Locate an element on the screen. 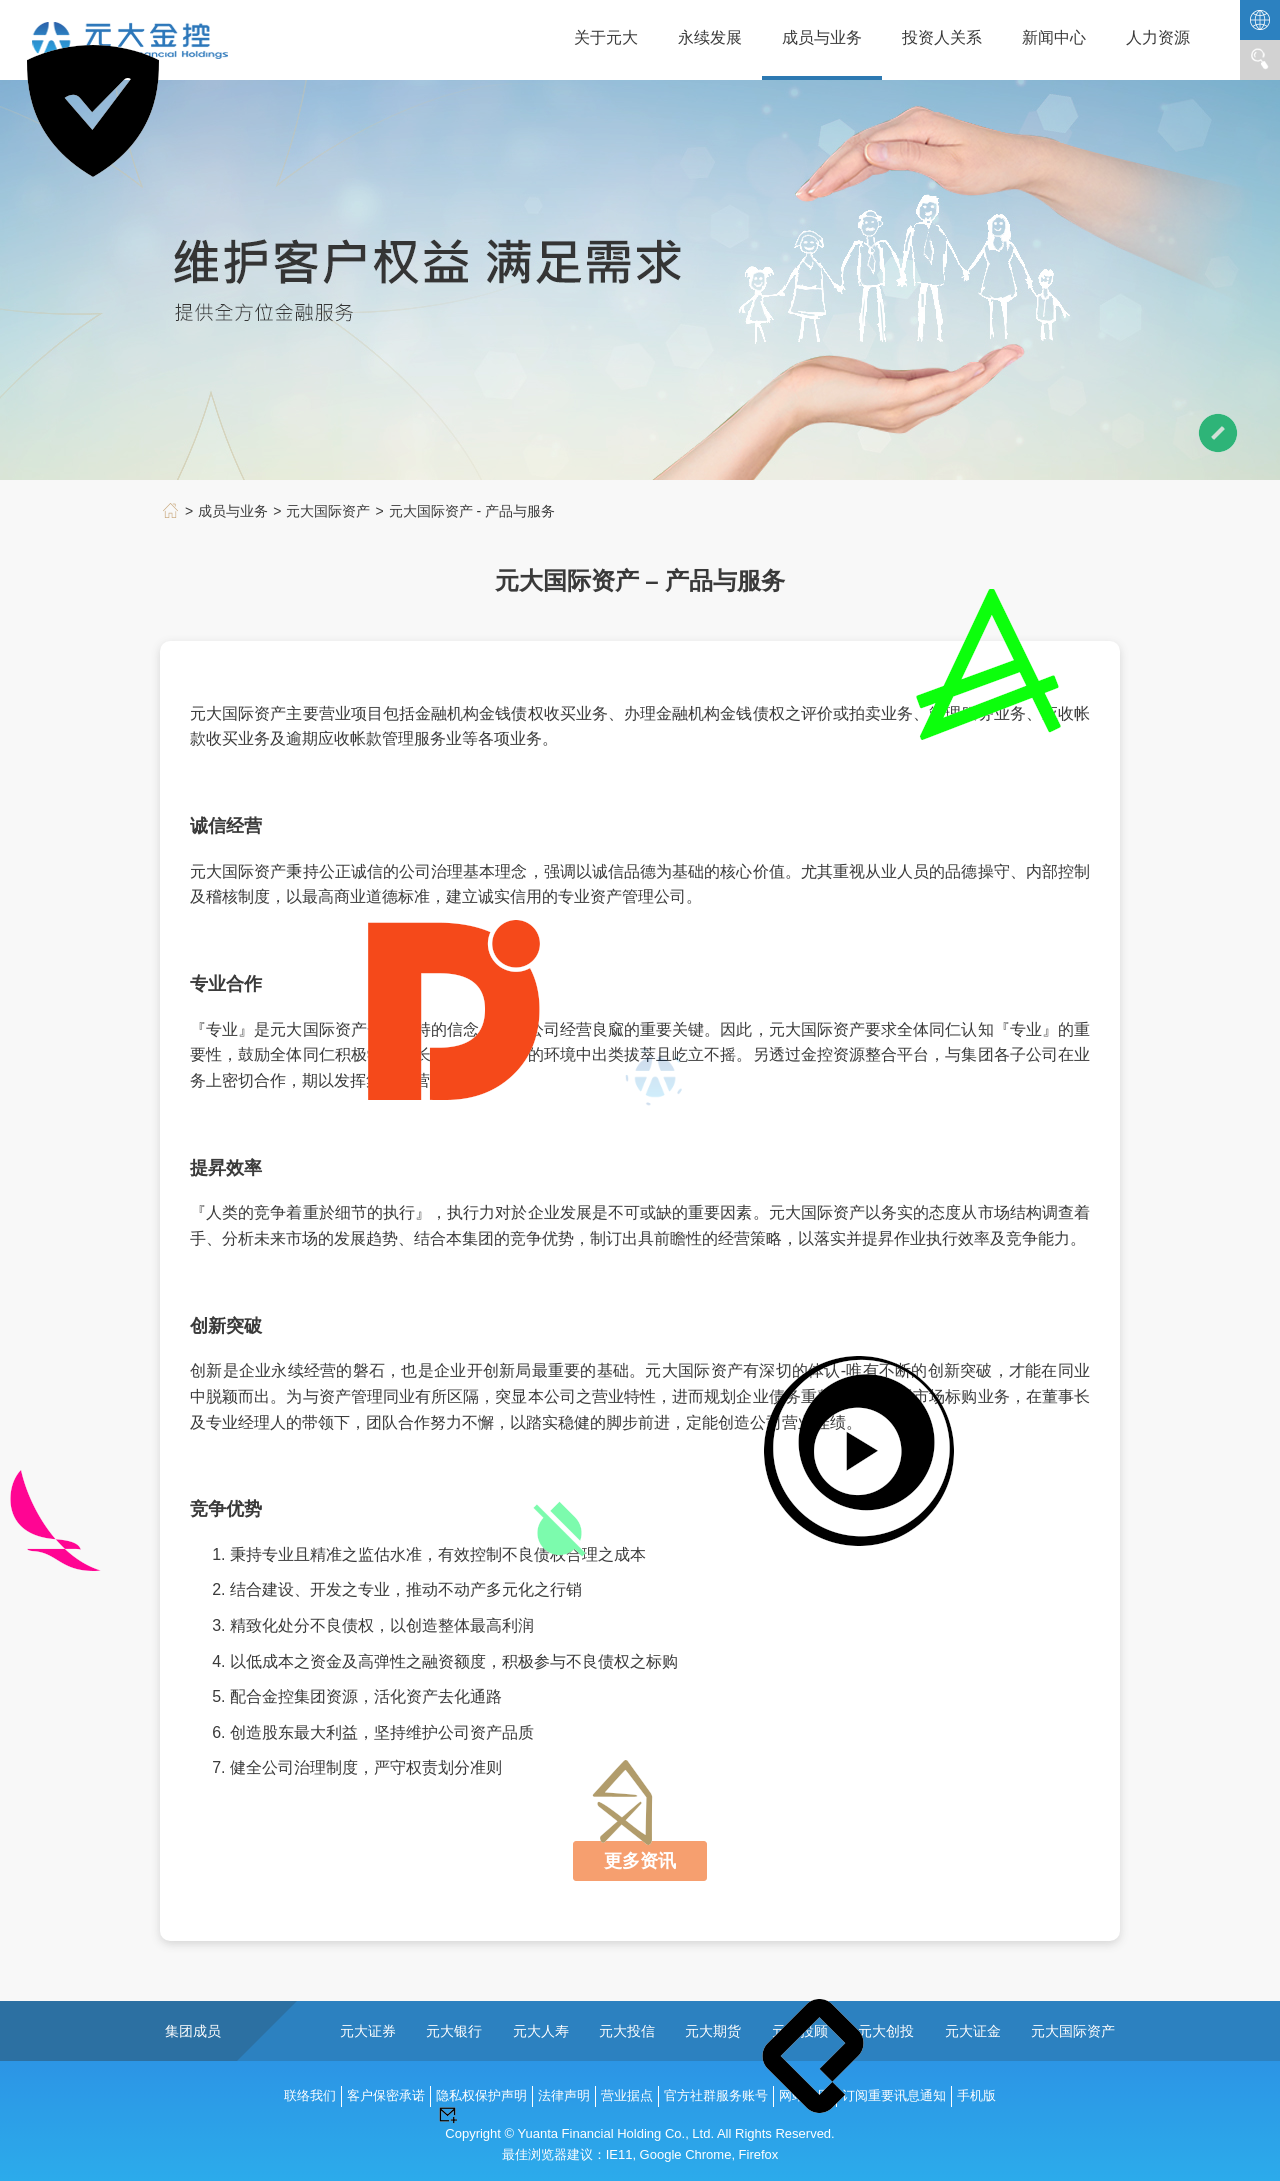  disable blur effect is located at coordinates (559, 1530).